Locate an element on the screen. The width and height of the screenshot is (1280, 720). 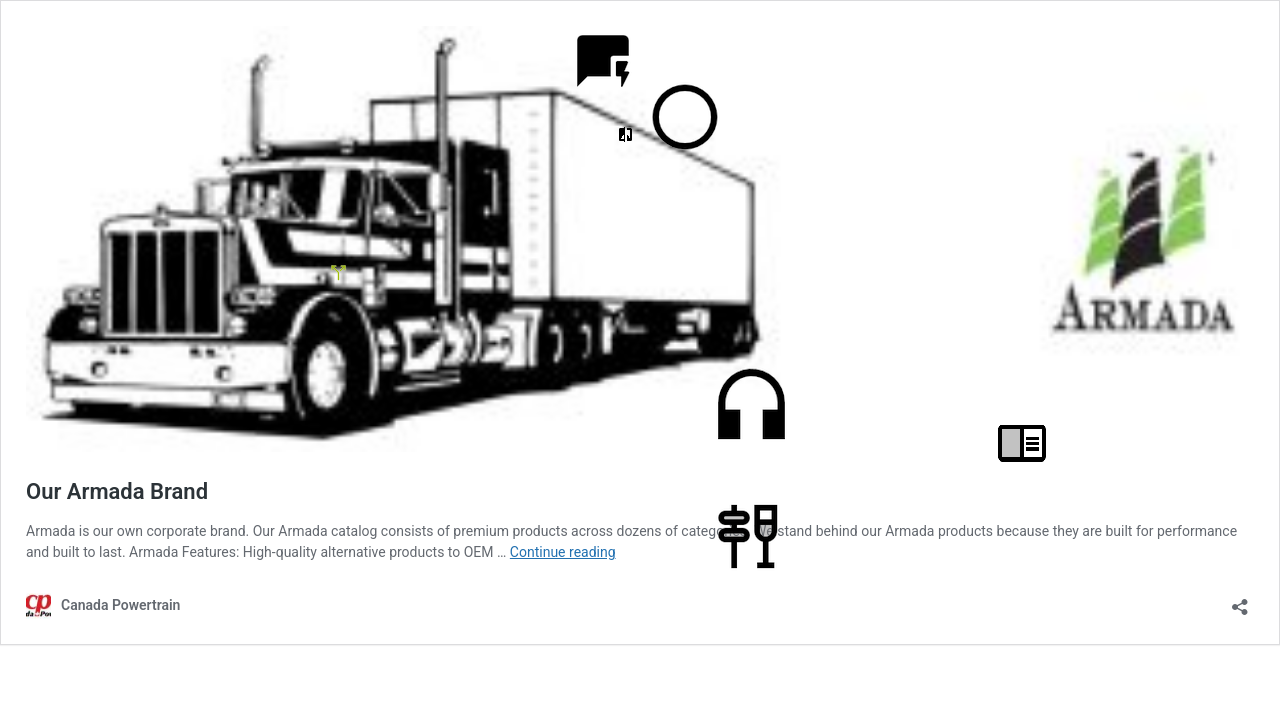
access audio or voice call support is located at coordinates (751, 409).